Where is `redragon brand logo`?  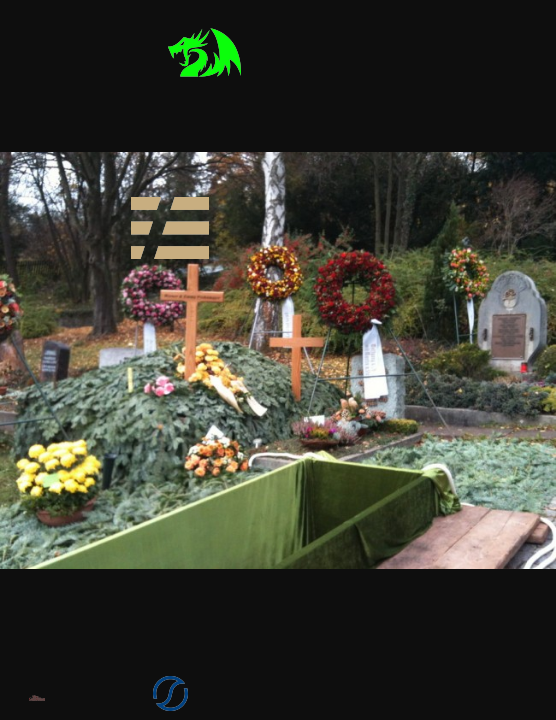 redragon brand logo is located at coordinates (204, 52).